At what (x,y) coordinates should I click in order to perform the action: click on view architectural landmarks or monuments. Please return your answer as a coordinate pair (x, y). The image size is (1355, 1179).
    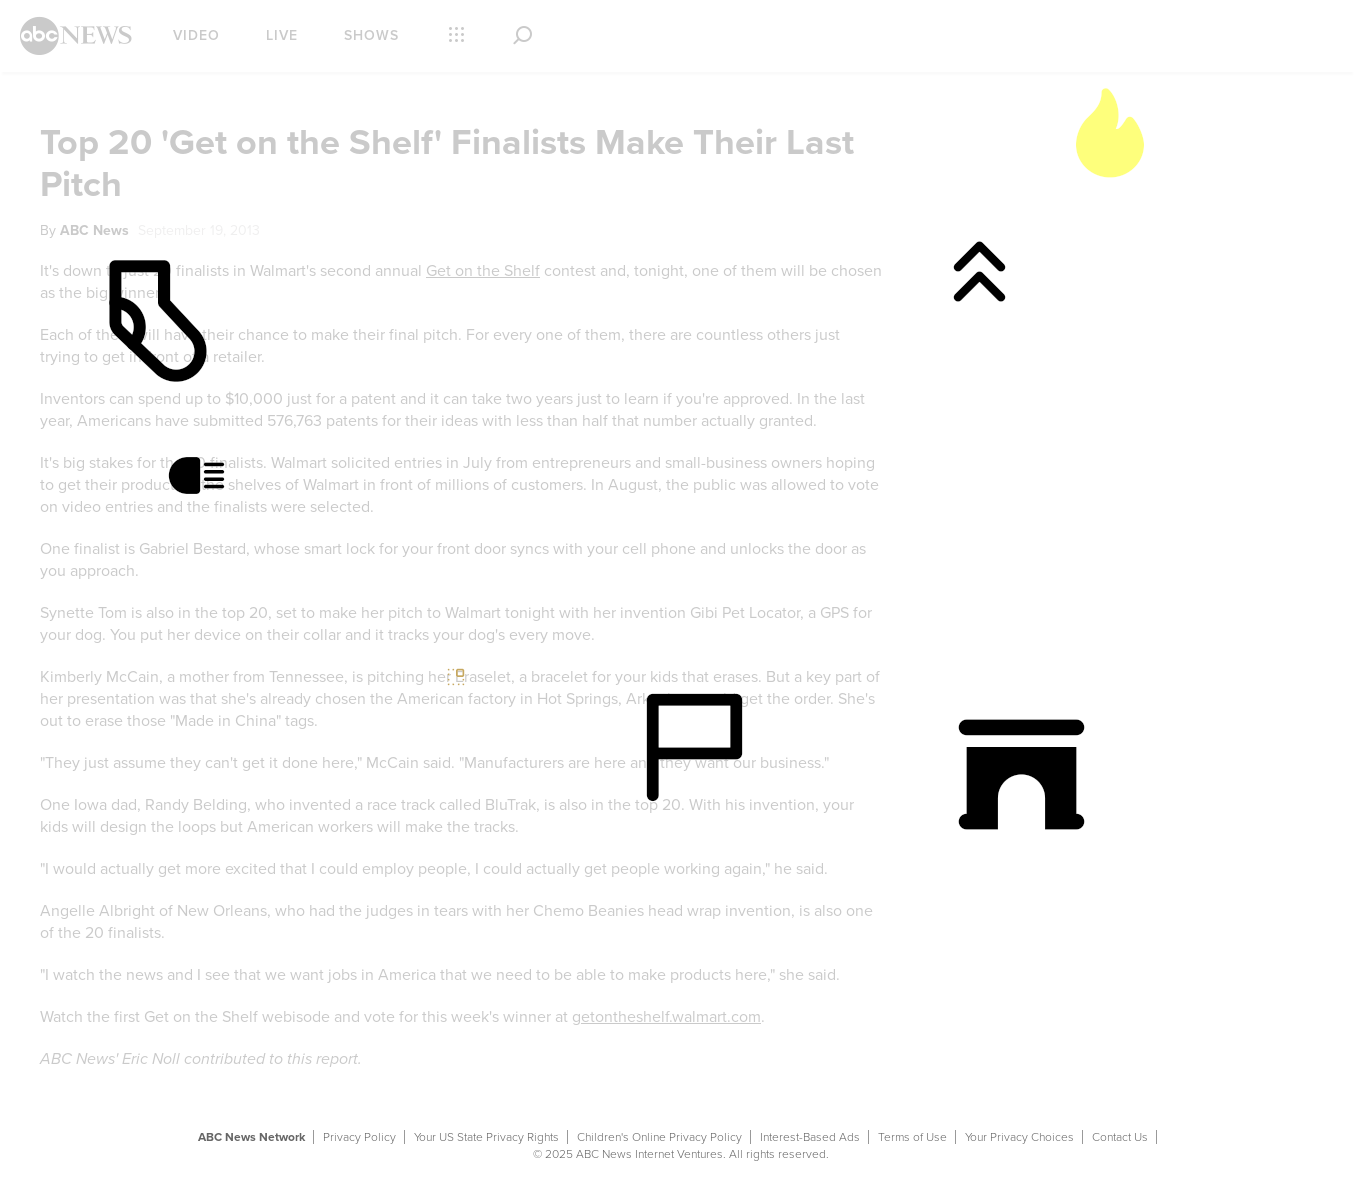
    Looking at the image, I should click on (1021, 774).